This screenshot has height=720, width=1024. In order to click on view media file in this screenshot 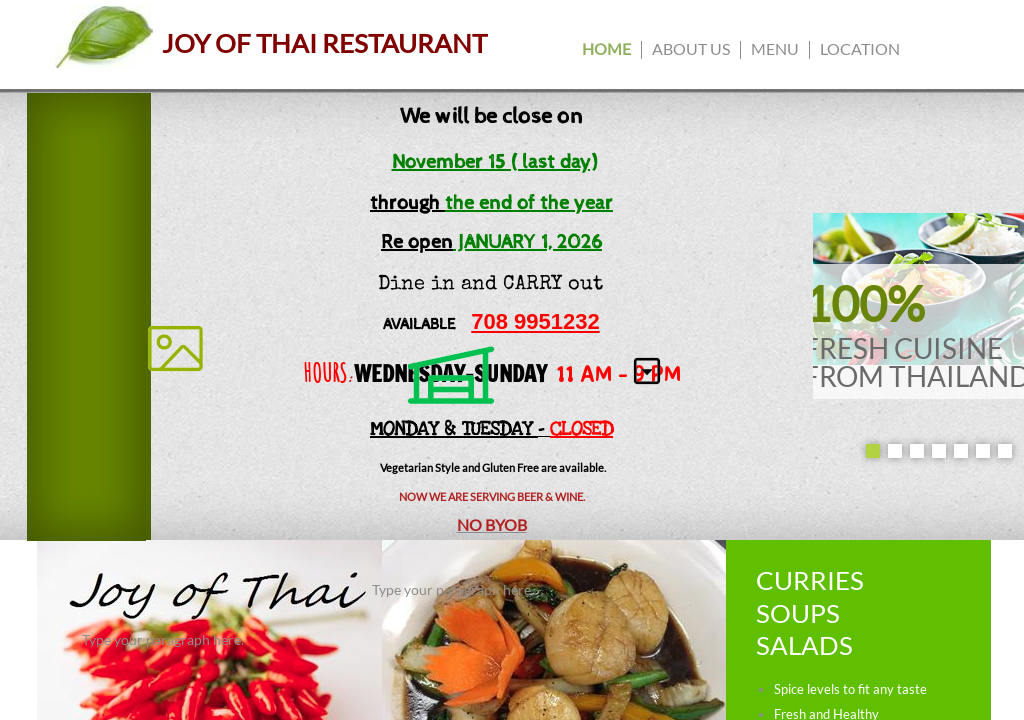, I will do `click(175, 348)`.